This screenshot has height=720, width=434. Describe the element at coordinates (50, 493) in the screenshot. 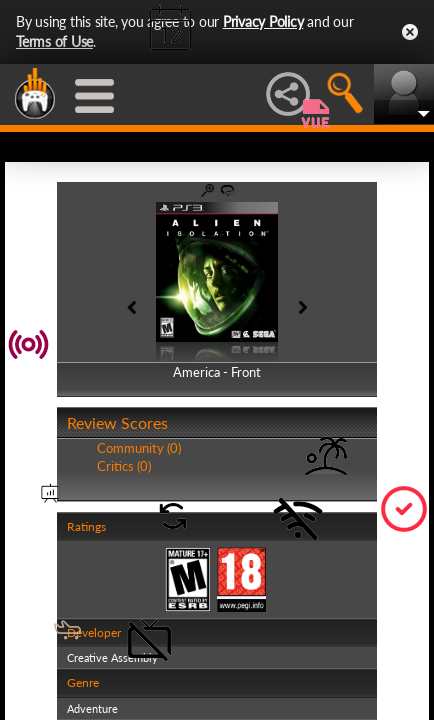

I see `view presentation with chart data` at that location.